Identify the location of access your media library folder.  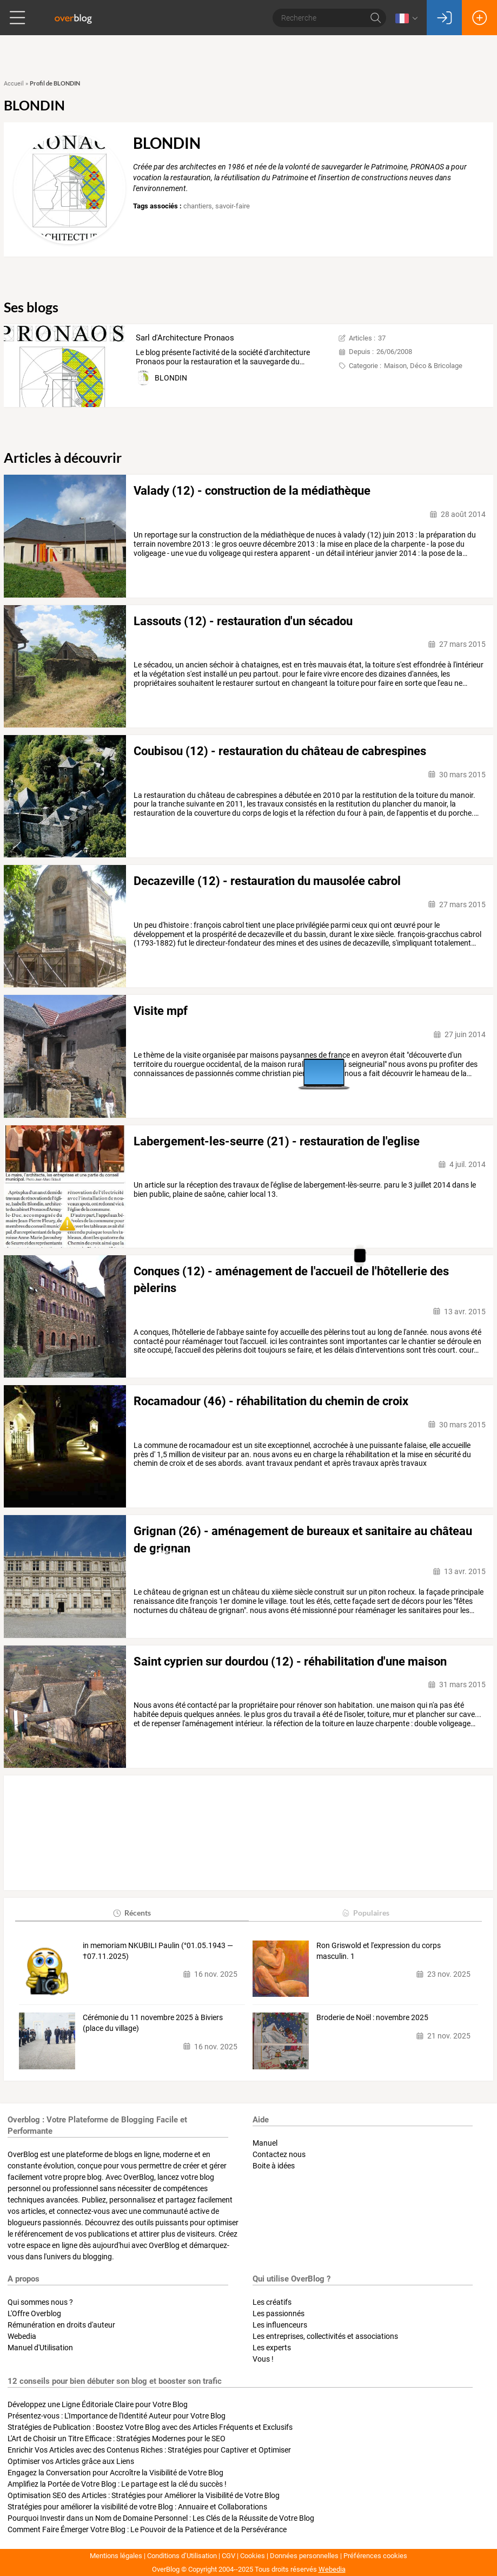
(165, 1557).